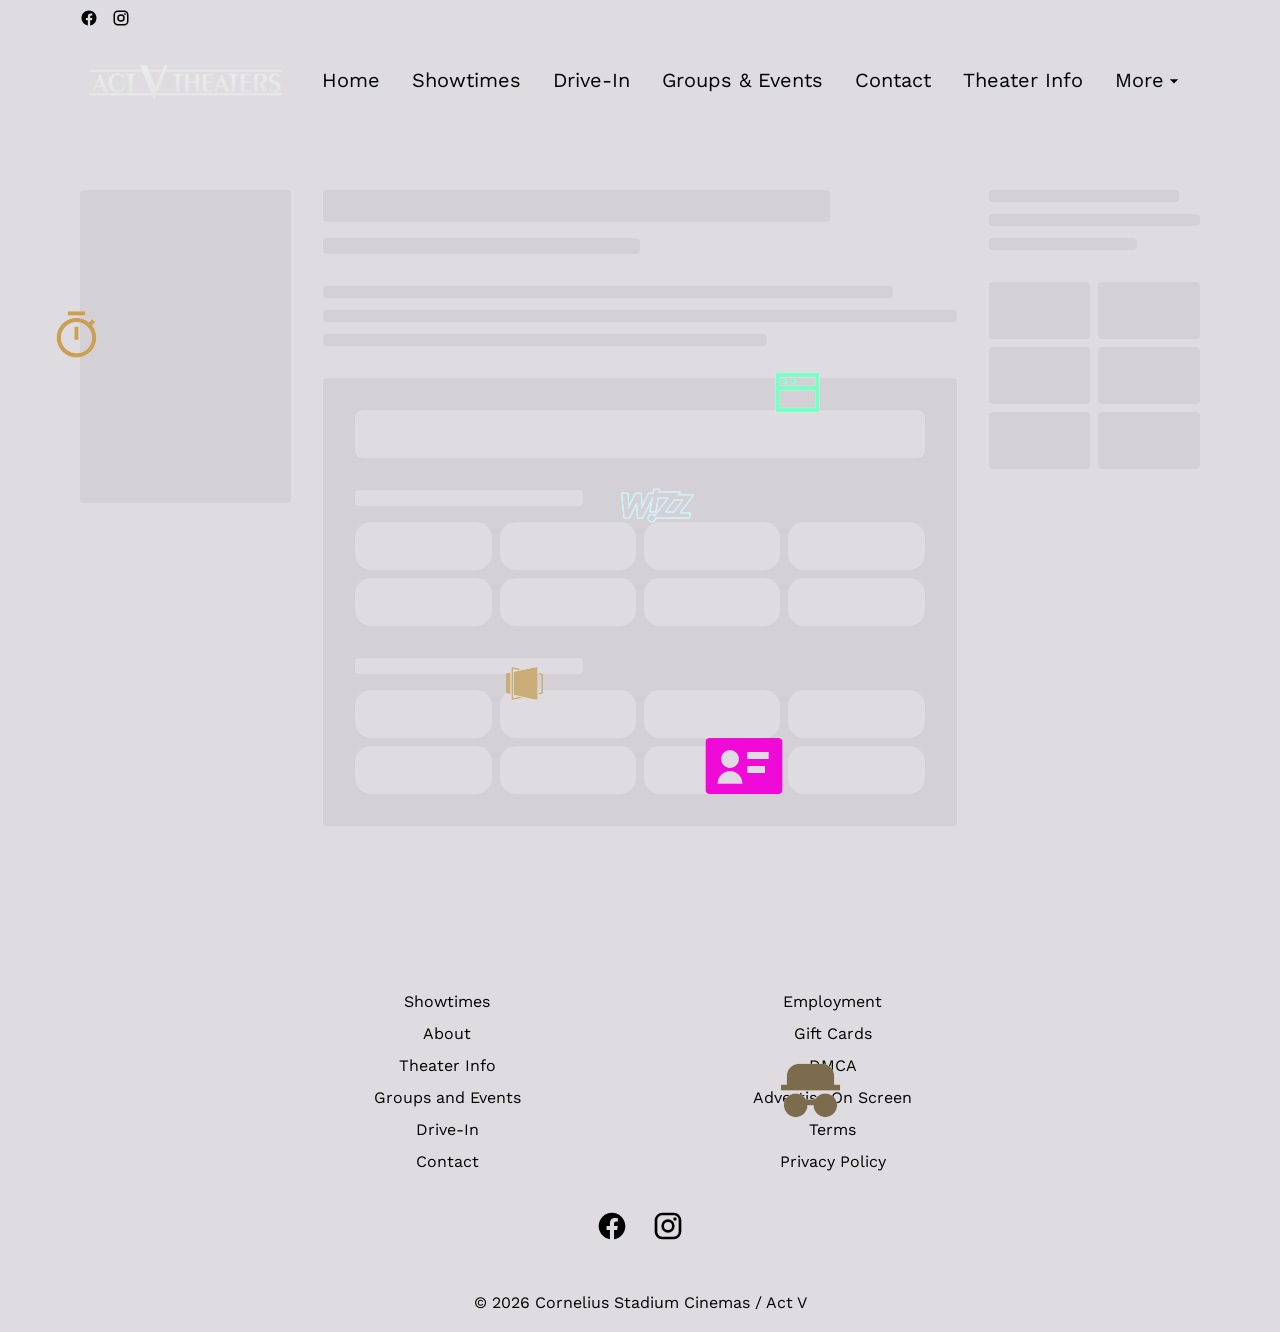  I want to click on view your profile or identification details, so click(744, 766).